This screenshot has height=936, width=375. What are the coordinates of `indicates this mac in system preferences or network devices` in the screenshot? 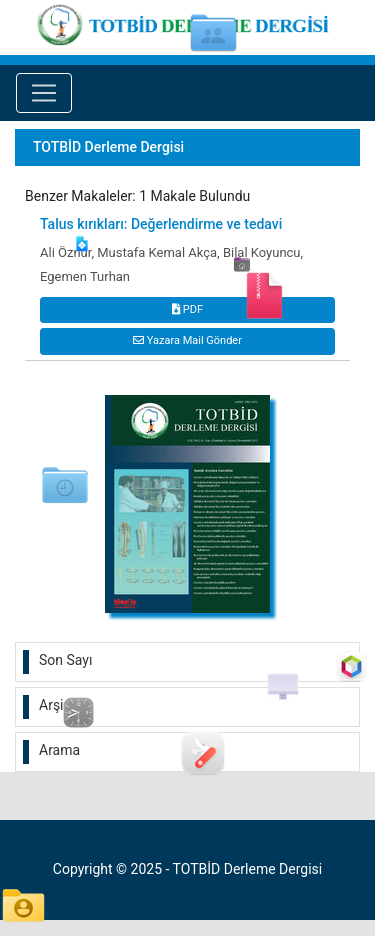 It's located at (283, 686).